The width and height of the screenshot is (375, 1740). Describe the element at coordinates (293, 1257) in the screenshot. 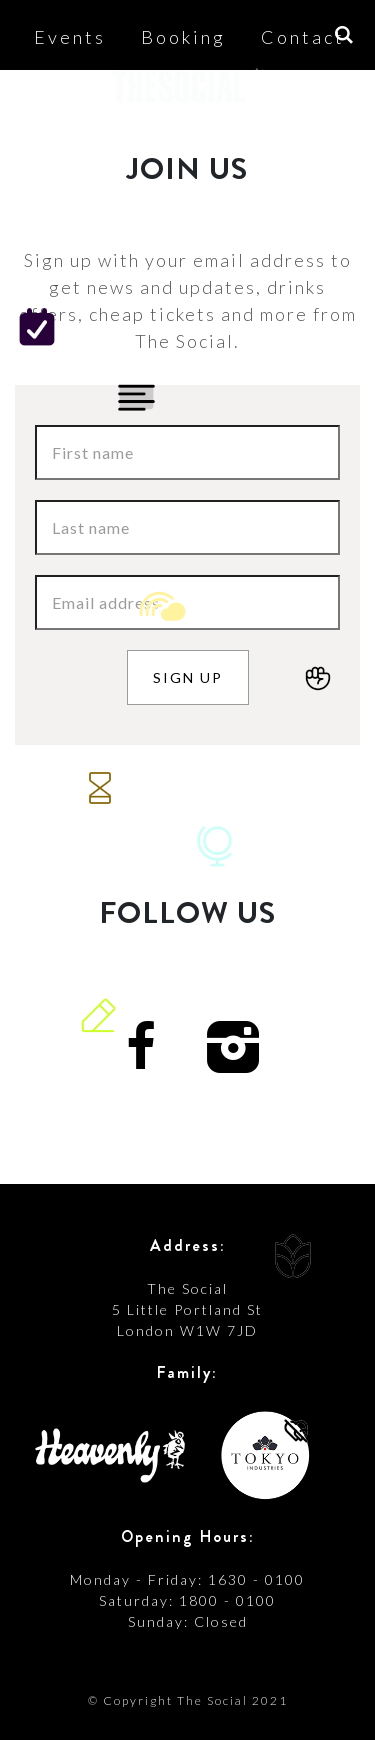

I see `indicates grain or wheat content in food items` at that location.